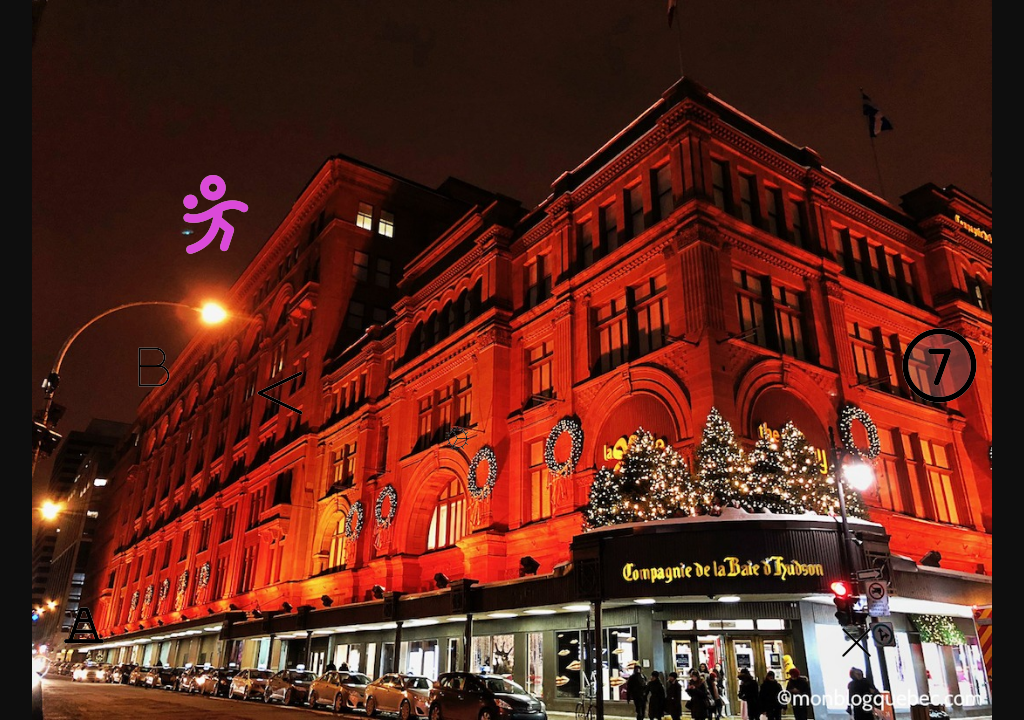 This screenshot has width=1024, height=720. I want to click on apply bold formatting to selected text, so click(151, 368).